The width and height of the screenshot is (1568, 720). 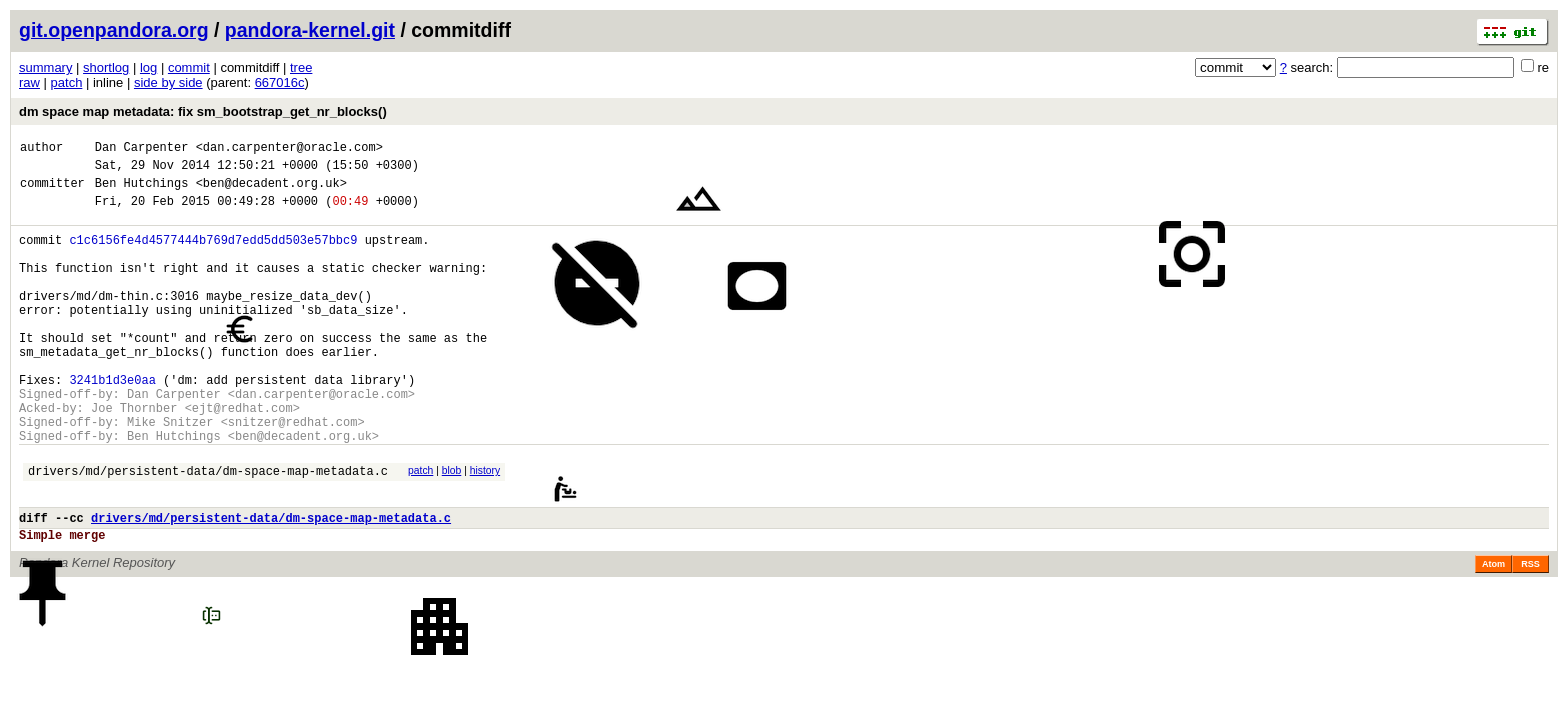 I want to click on pin item to keep it visible, so click(x=42, y=593).